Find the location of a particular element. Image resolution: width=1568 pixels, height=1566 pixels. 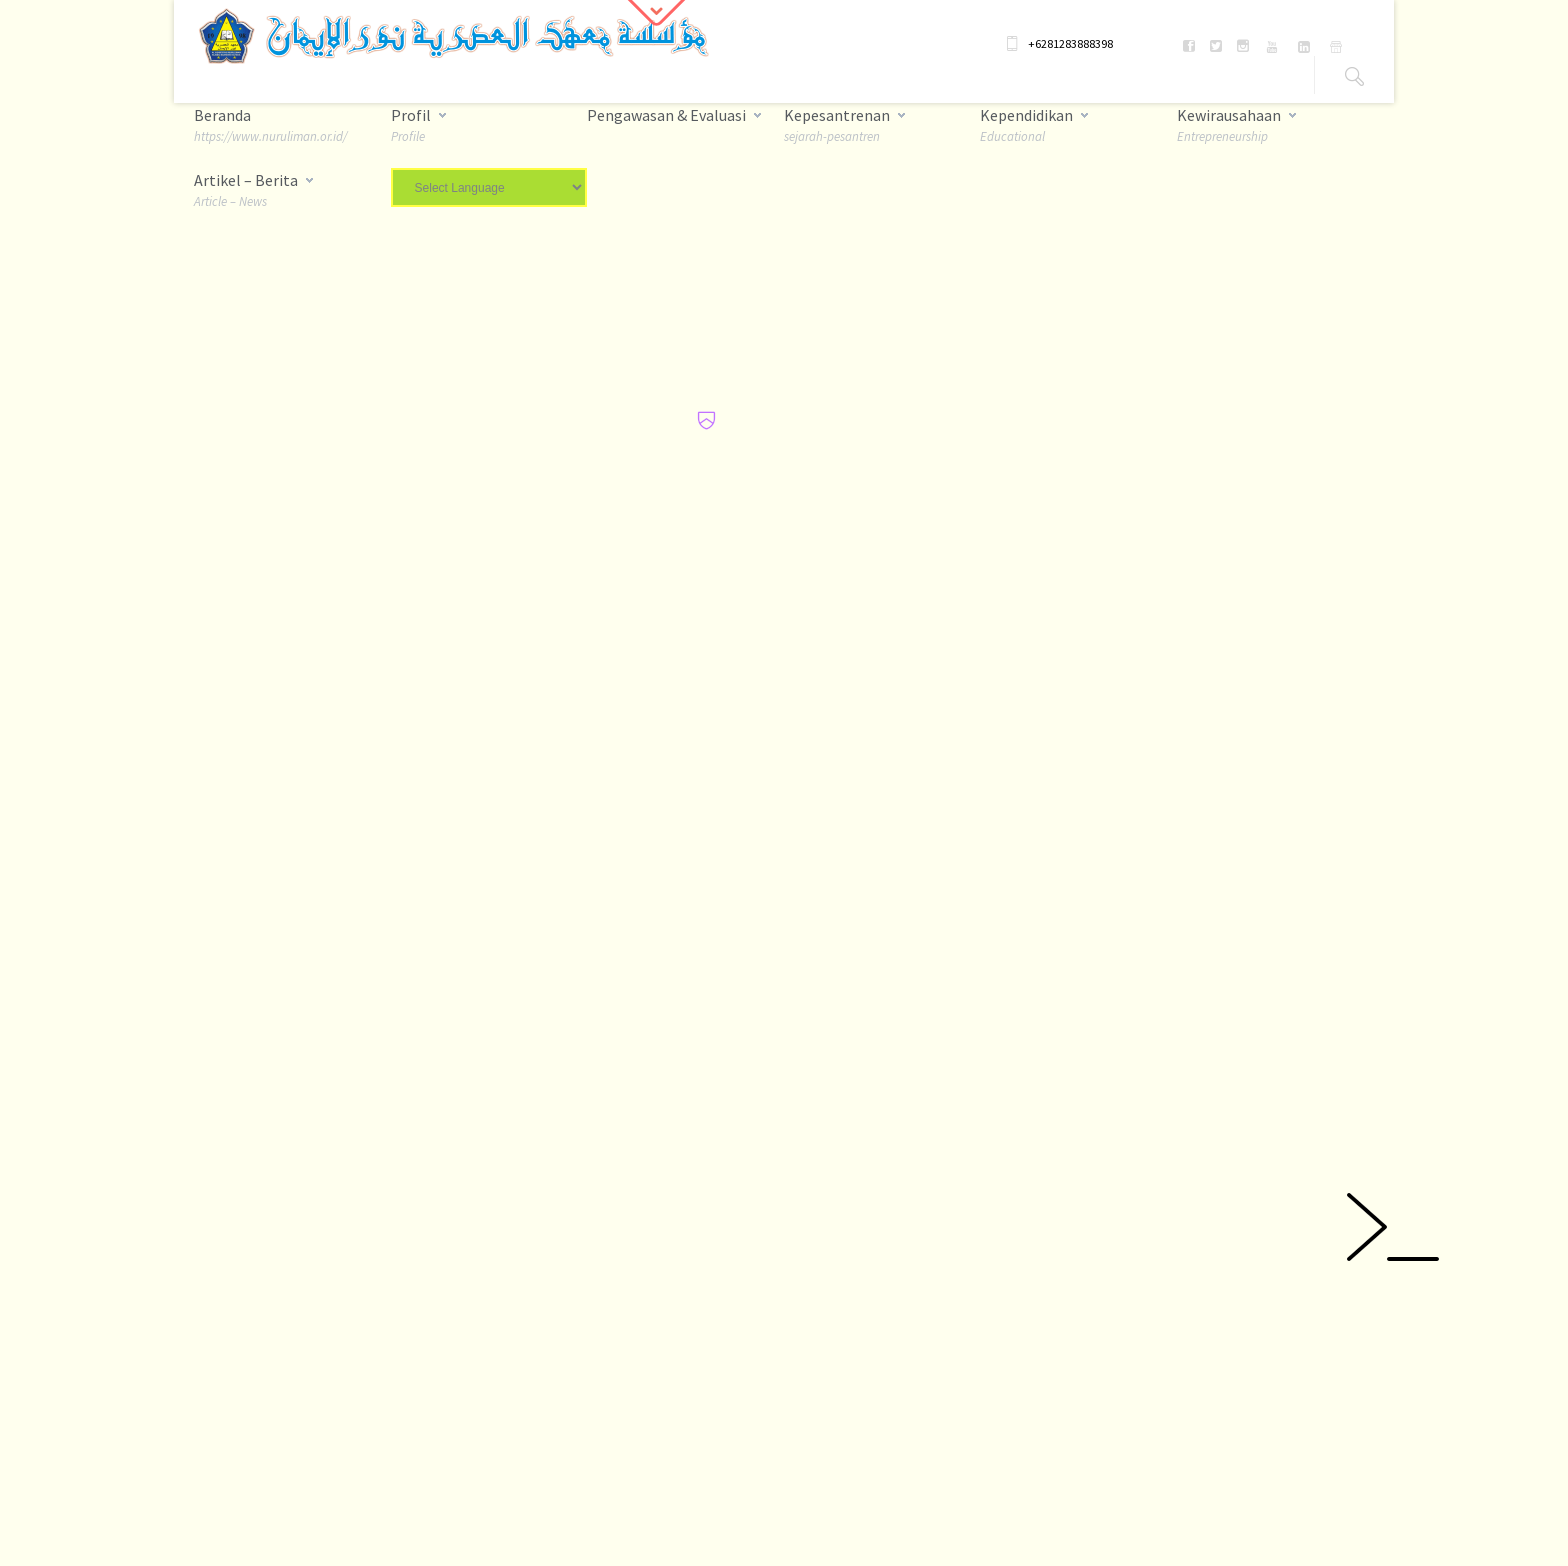

open terminal or command line interface is located at coordinates (1393, 1227).